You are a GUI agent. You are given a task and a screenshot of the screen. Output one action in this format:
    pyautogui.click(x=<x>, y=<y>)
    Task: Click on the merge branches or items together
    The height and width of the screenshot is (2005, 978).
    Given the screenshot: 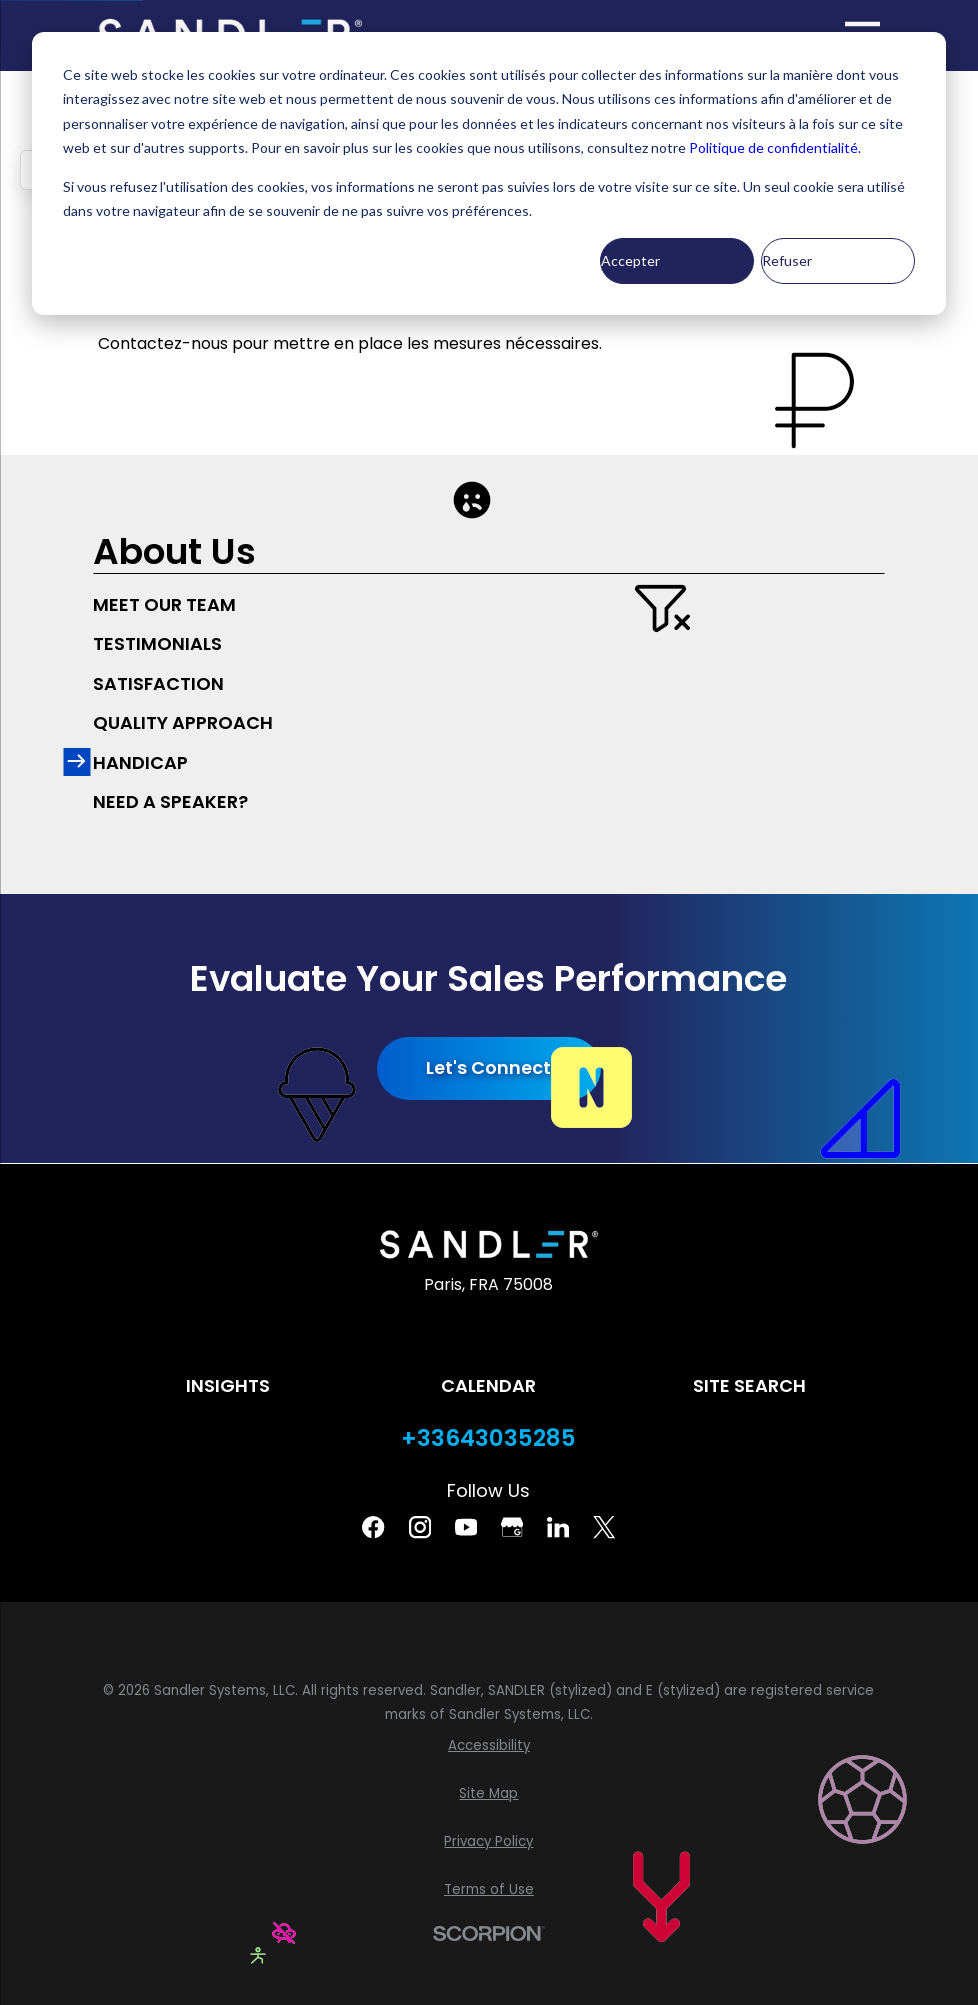 What is the action you would take?
    pyautogui.click(x=661, y=1893)
    